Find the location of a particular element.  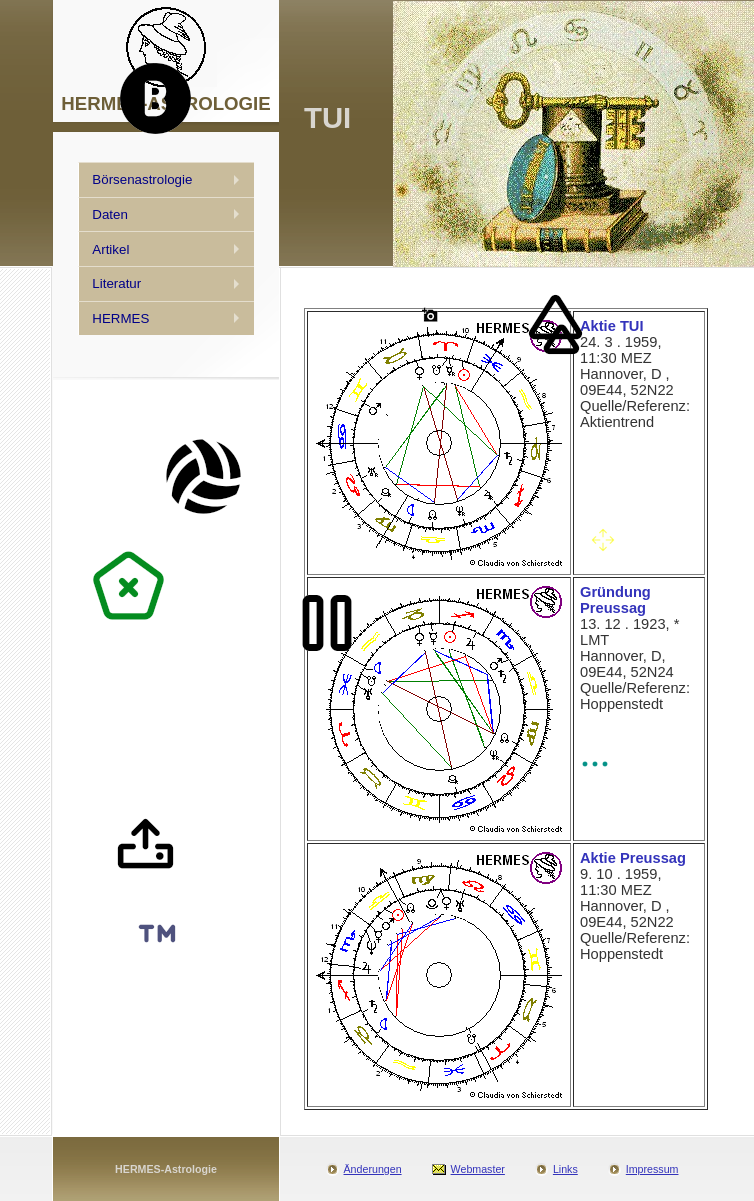

access more options or actions is located at coordinates (595, 764).